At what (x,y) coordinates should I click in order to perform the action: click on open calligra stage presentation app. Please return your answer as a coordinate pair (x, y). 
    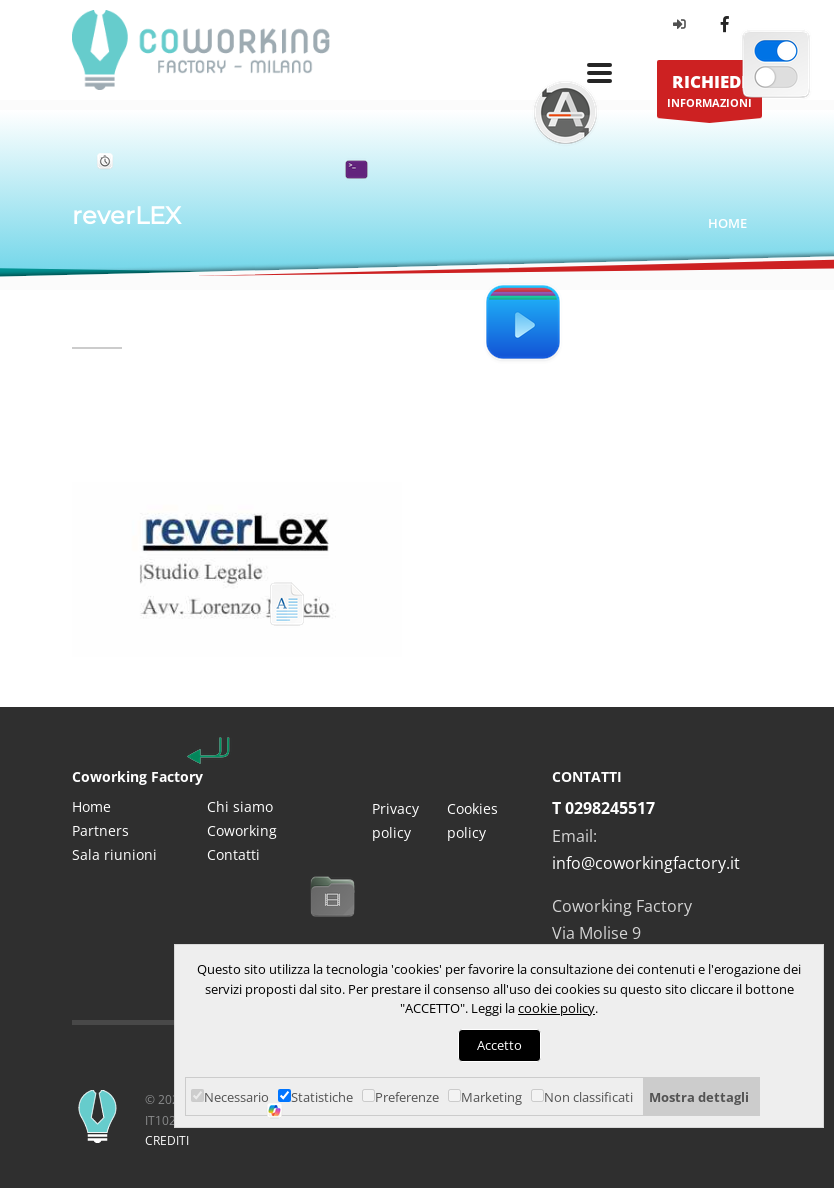
    Looking at the image, I should click on (523, 322).